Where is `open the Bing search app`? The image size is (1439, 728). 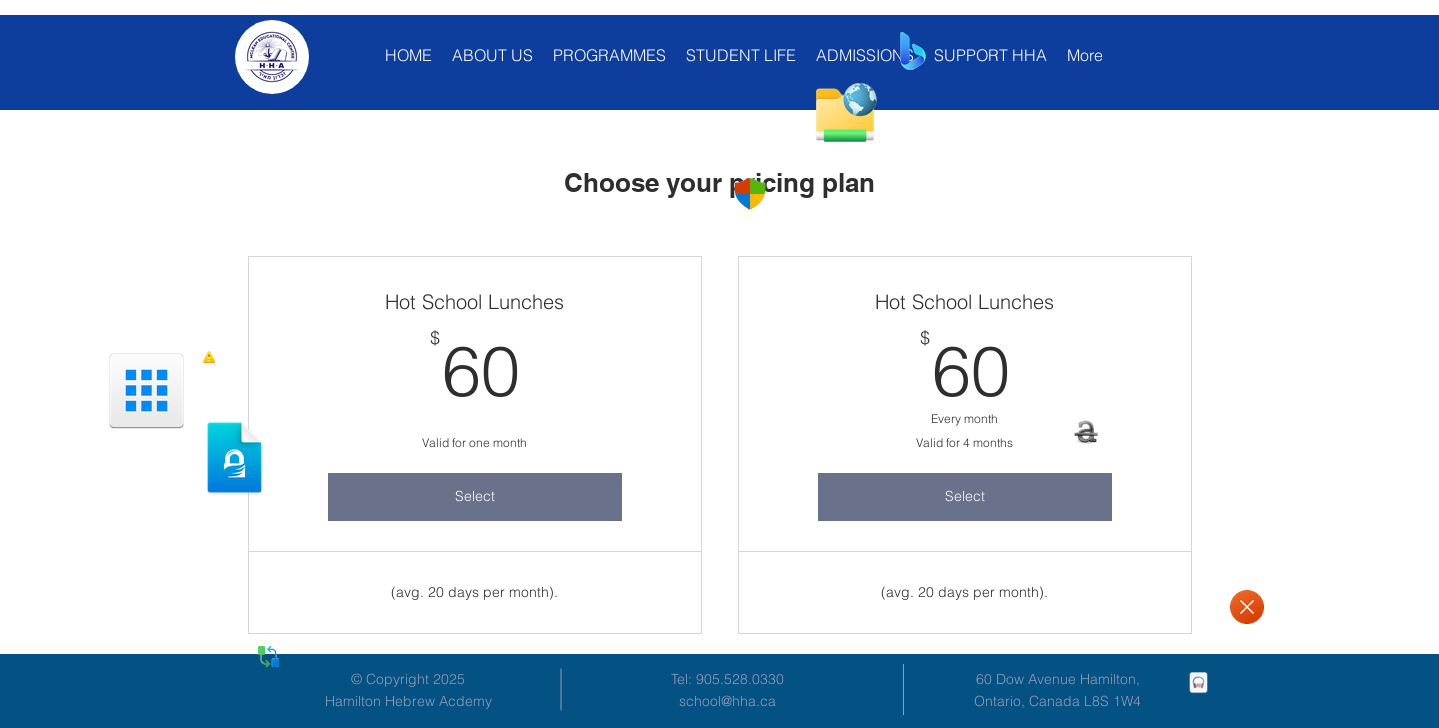
open the Bing search app is located at coordinates (913, 51).